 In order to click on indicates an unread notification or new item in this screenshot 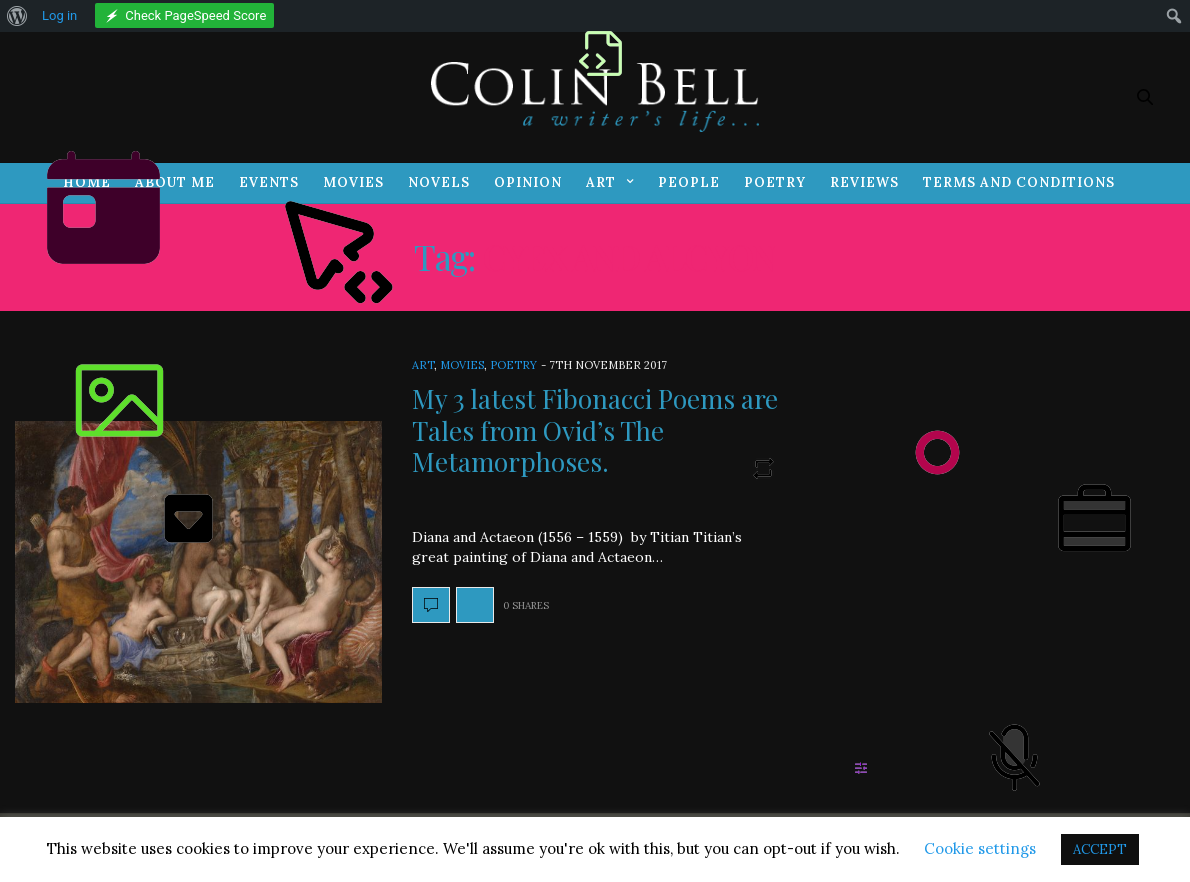, I will do `click(937, 452)`.